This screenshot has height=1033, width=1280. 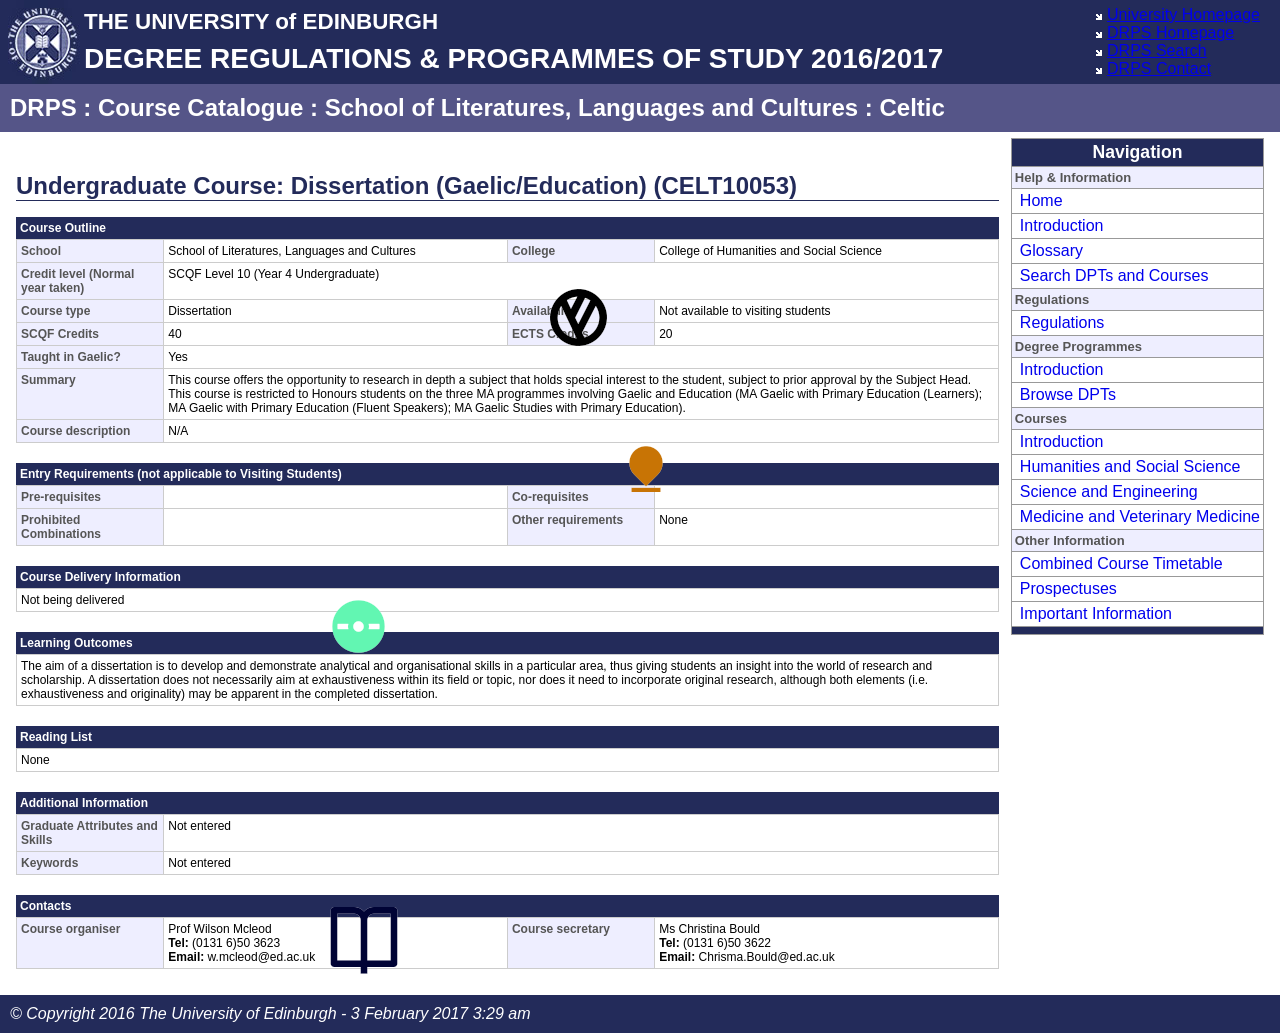 What do you see at coordinates (646, 467) in the screenshot?
I see `mark a location on the map` at bounding box center [646, 467].